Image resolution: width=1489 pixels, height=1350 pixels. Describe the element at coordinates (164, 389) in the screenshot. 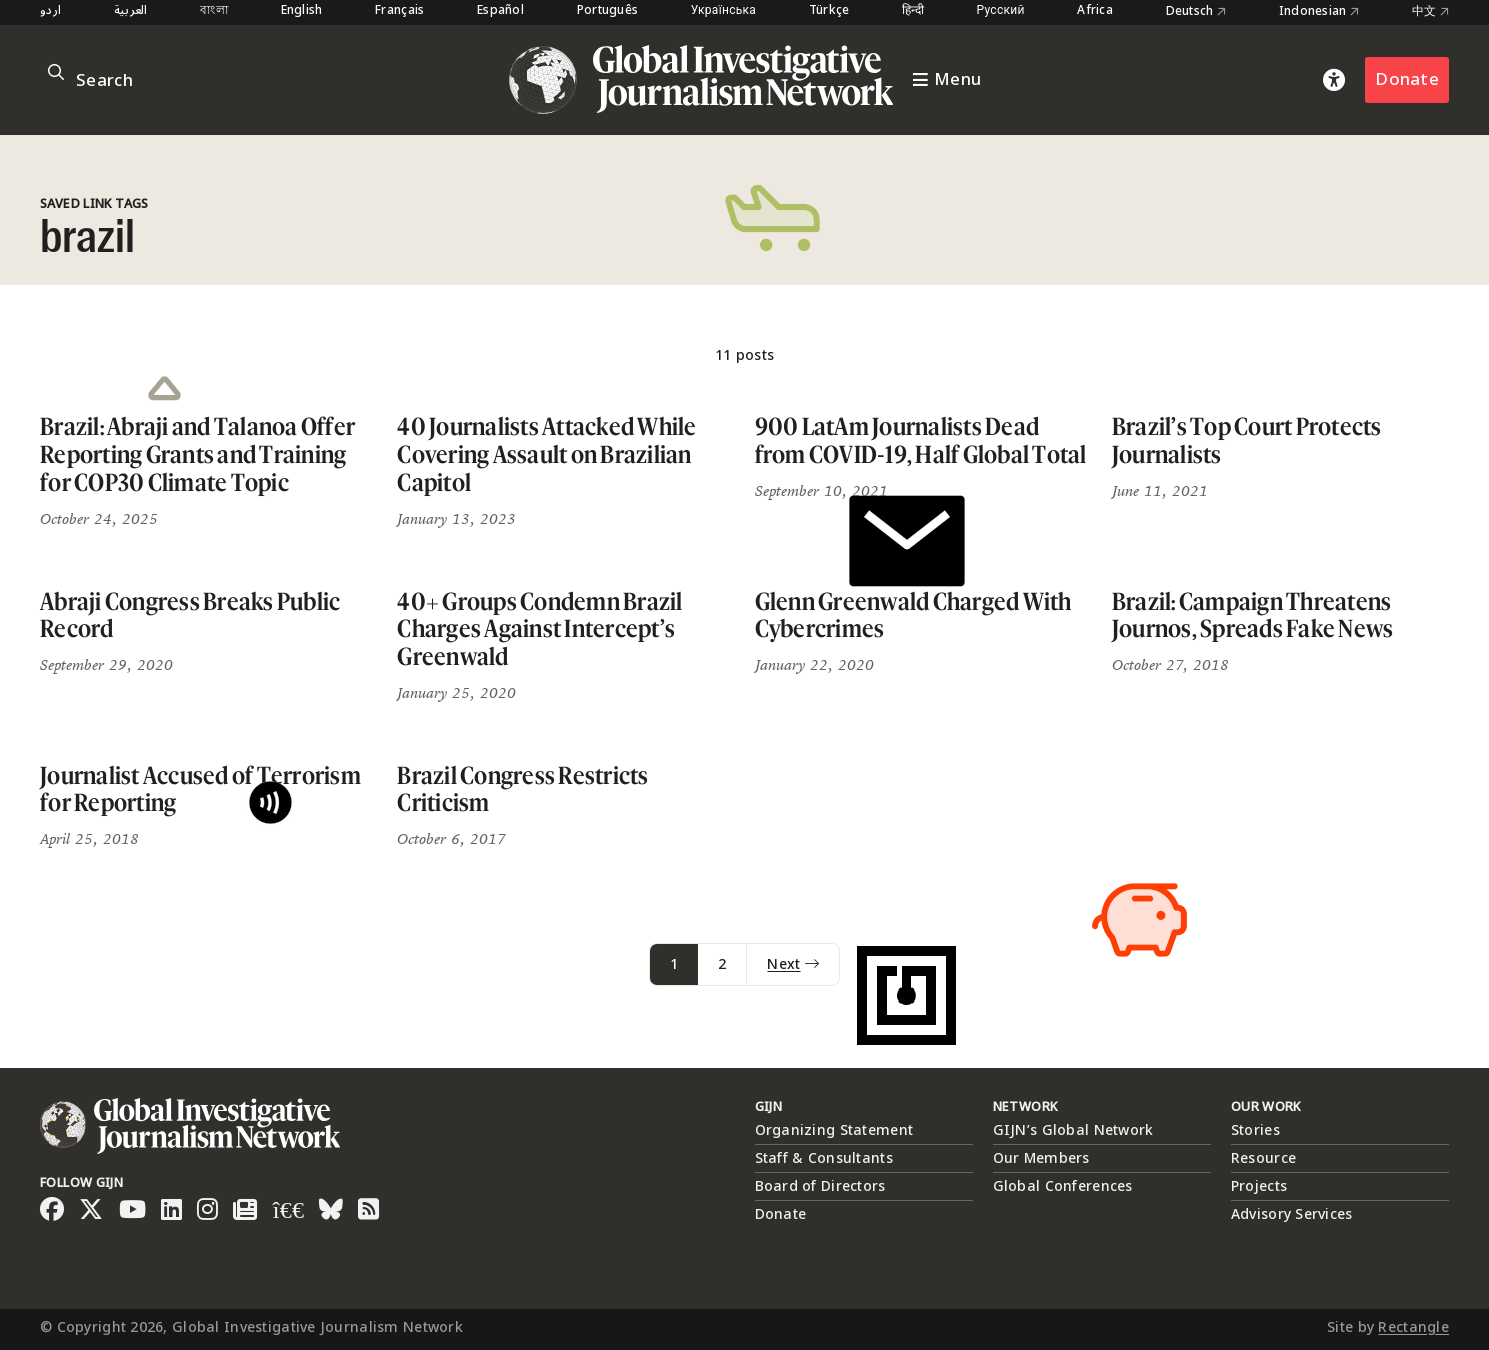

I see `scroll to top of page` at that location.